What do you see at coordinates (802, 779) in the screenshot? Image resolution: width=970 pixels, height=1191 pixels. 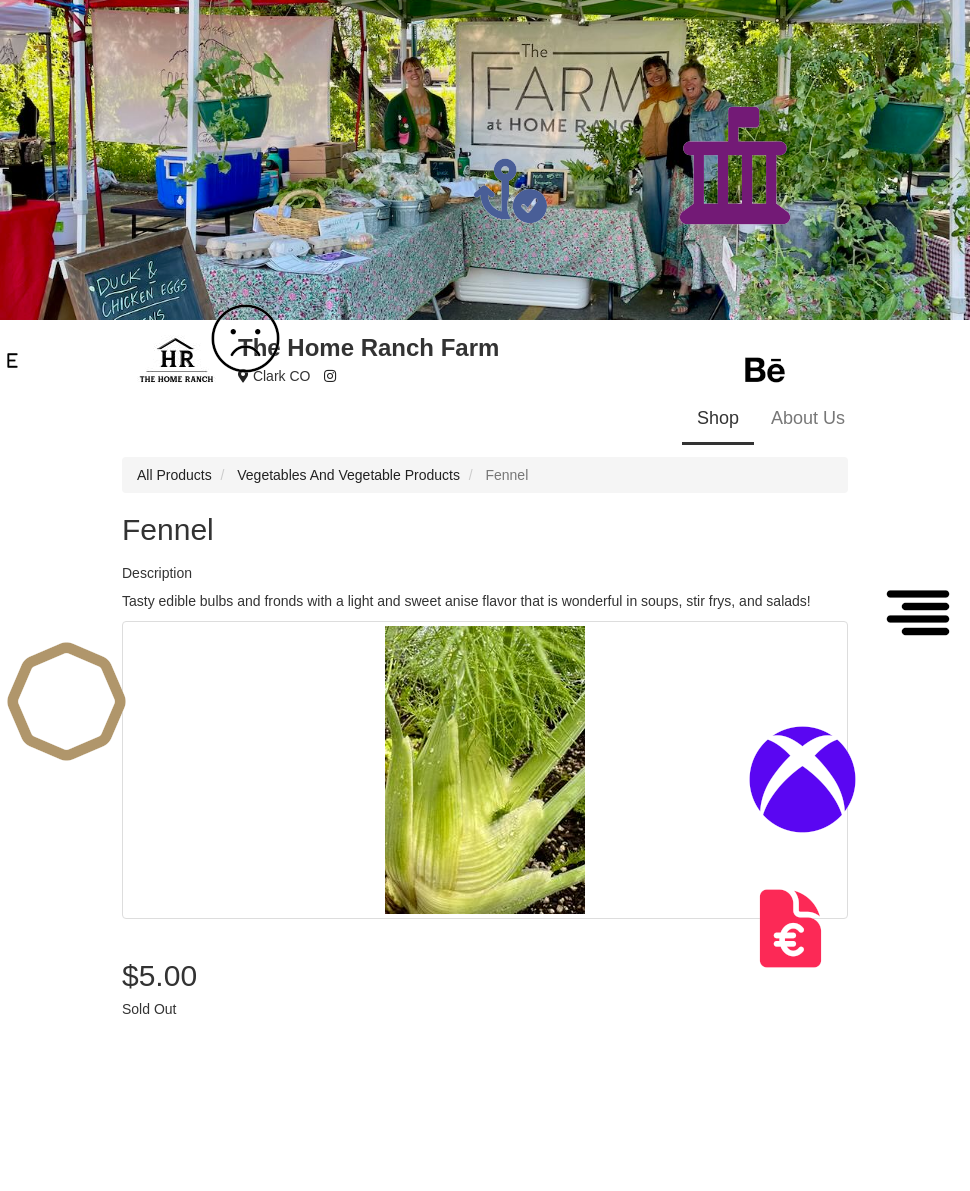 I see `open Xbox app` at bounding box center [802, 779].